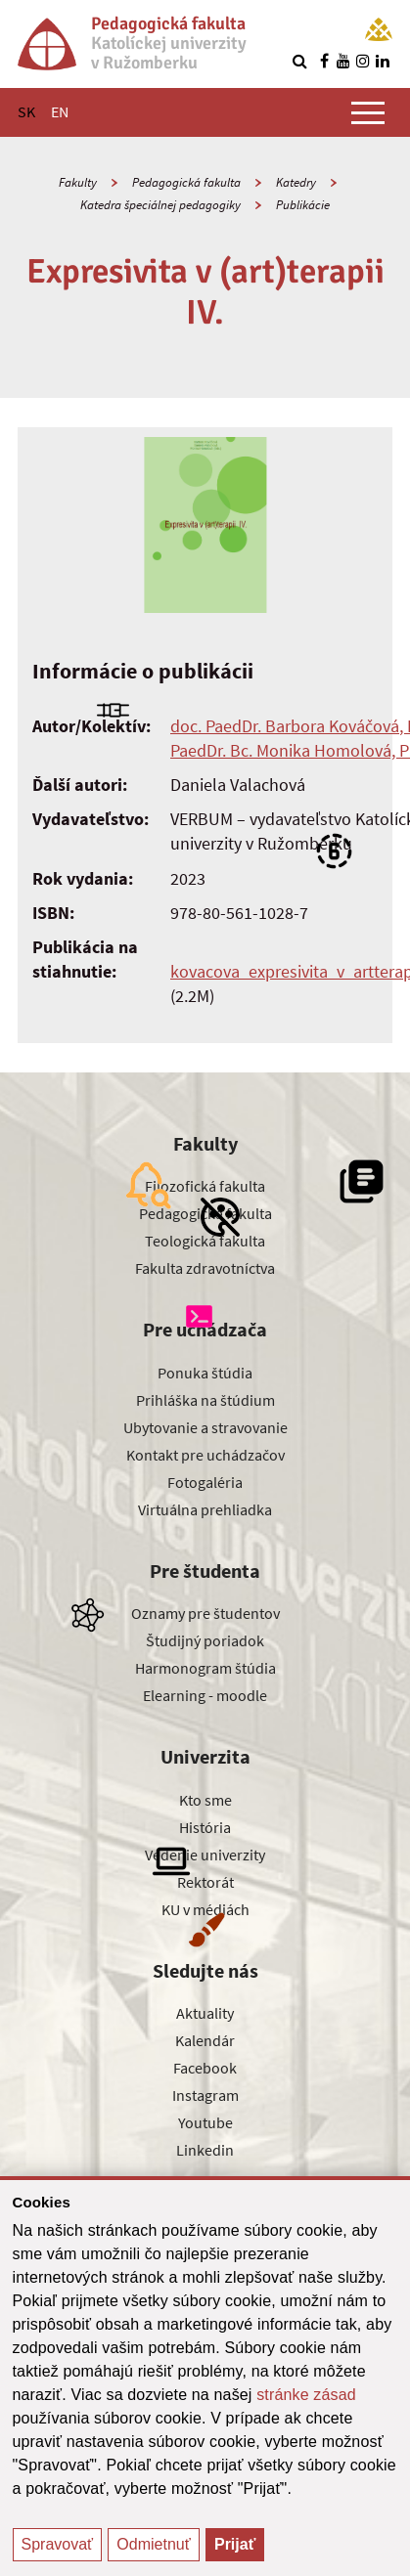 This screenshot has height=2576, width=410. What do you see at coordinates (199, 1316) in the screenshot?
I see `open command line terminal` at bounding box center [199, 1316].